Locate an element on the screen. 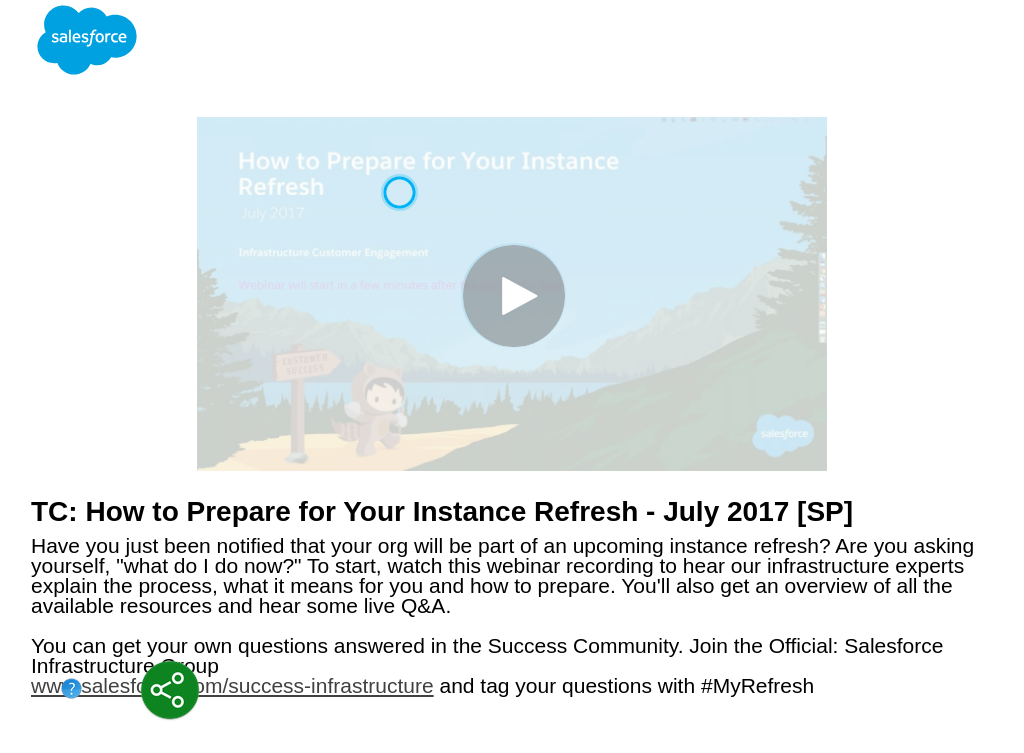 This screenshot has height=753, width=1024. access sharing and network preferences is located at coordinates (170, 690).